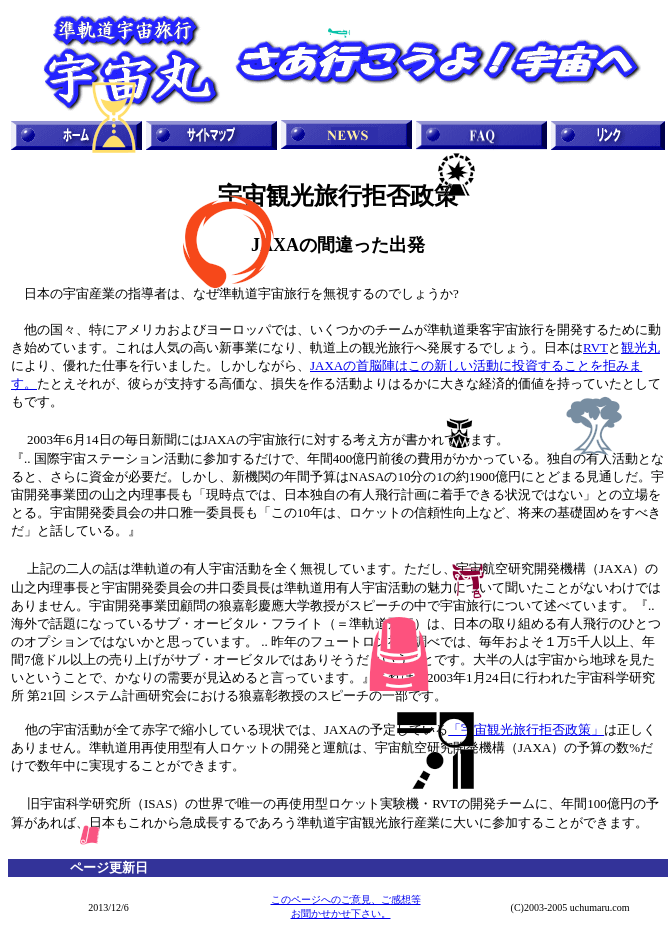 The height and width of the screenshot is (945, 668). Describe the element at coordinates (459, 433) in the screenshot. I see `select tribal or tiki-themed content` at that location.